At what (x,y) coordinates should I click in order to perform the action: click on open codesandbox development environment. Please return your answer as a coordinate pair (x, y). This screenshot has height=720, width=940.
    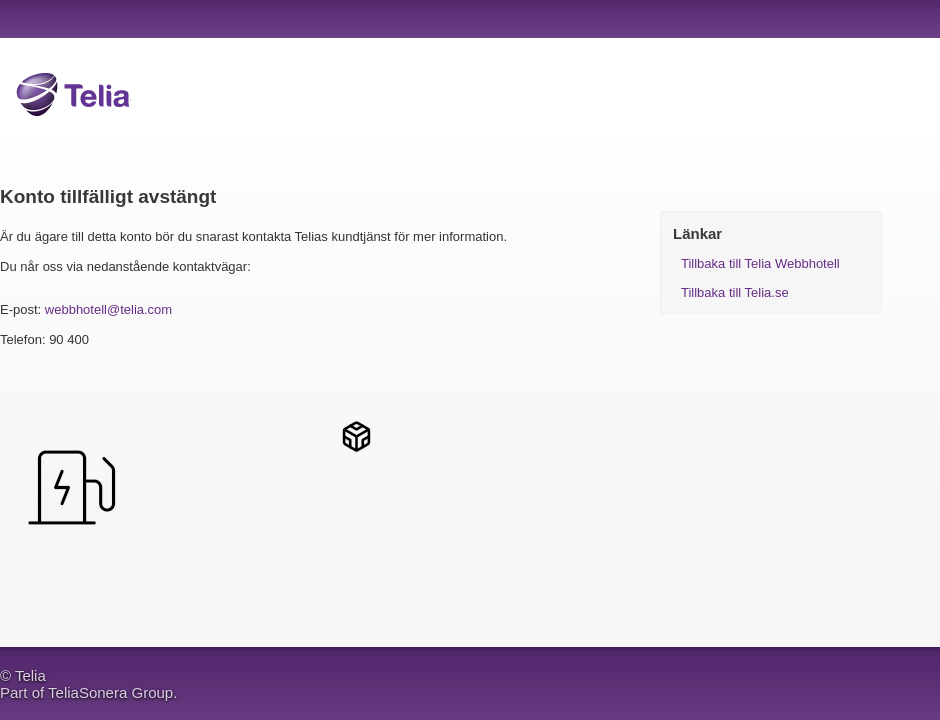
    Looking at the image, I should click on (356, 436).